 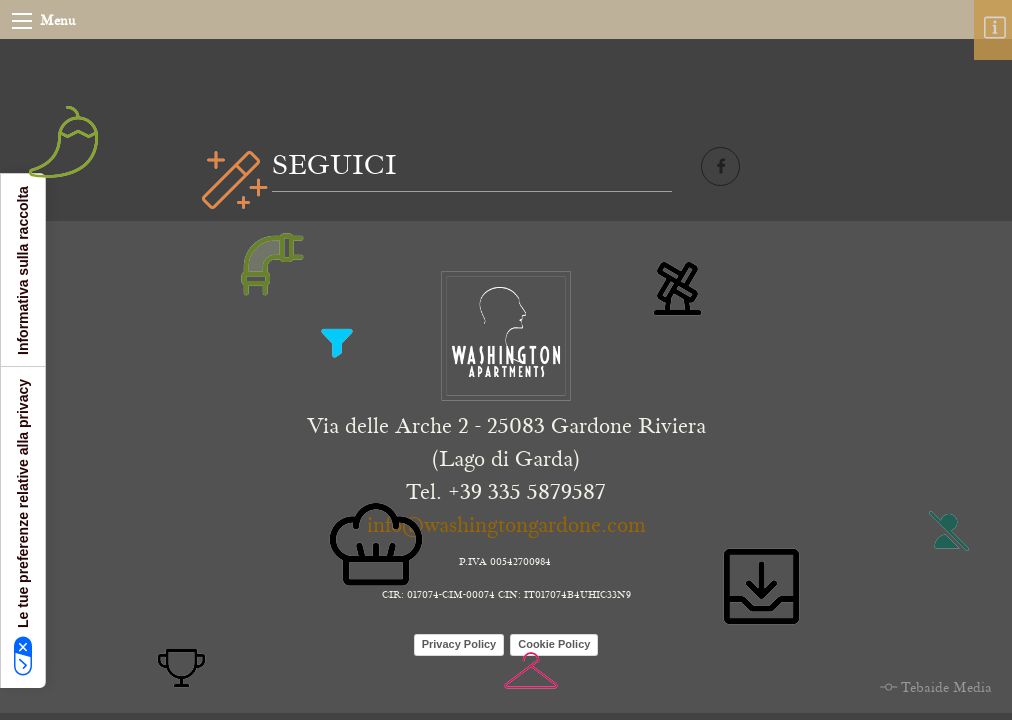 I want to click on download file to inbox or tray, so click(x=761, y=586).